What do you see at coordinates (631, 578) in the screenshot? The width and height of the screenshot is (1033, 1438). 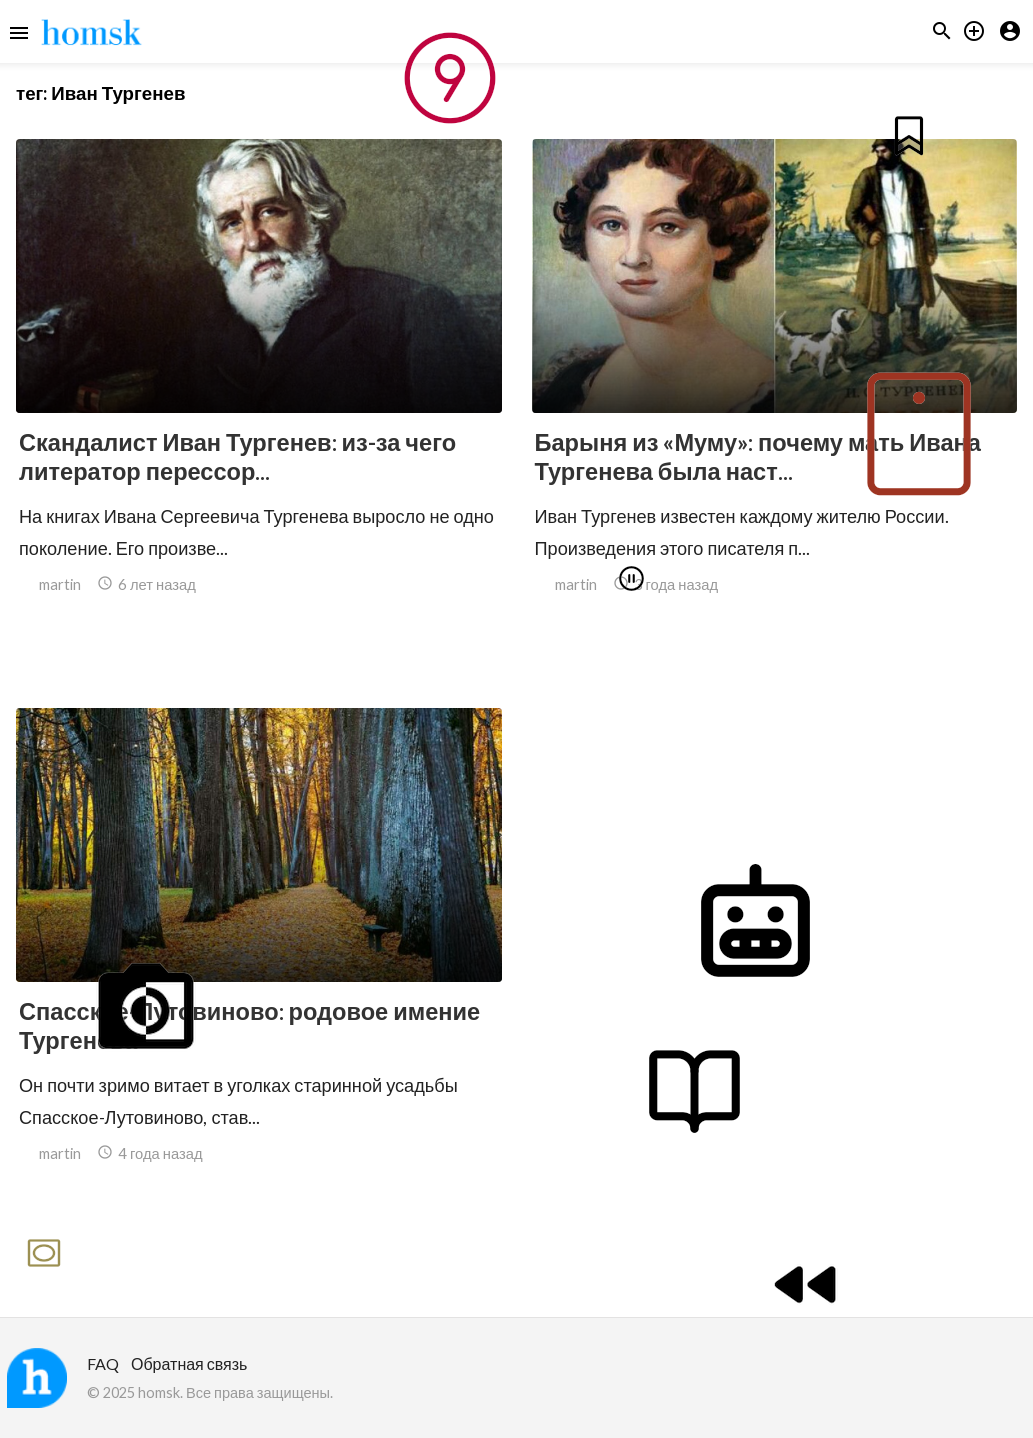 I see `pause media playback` at bounding box center [631, 578].